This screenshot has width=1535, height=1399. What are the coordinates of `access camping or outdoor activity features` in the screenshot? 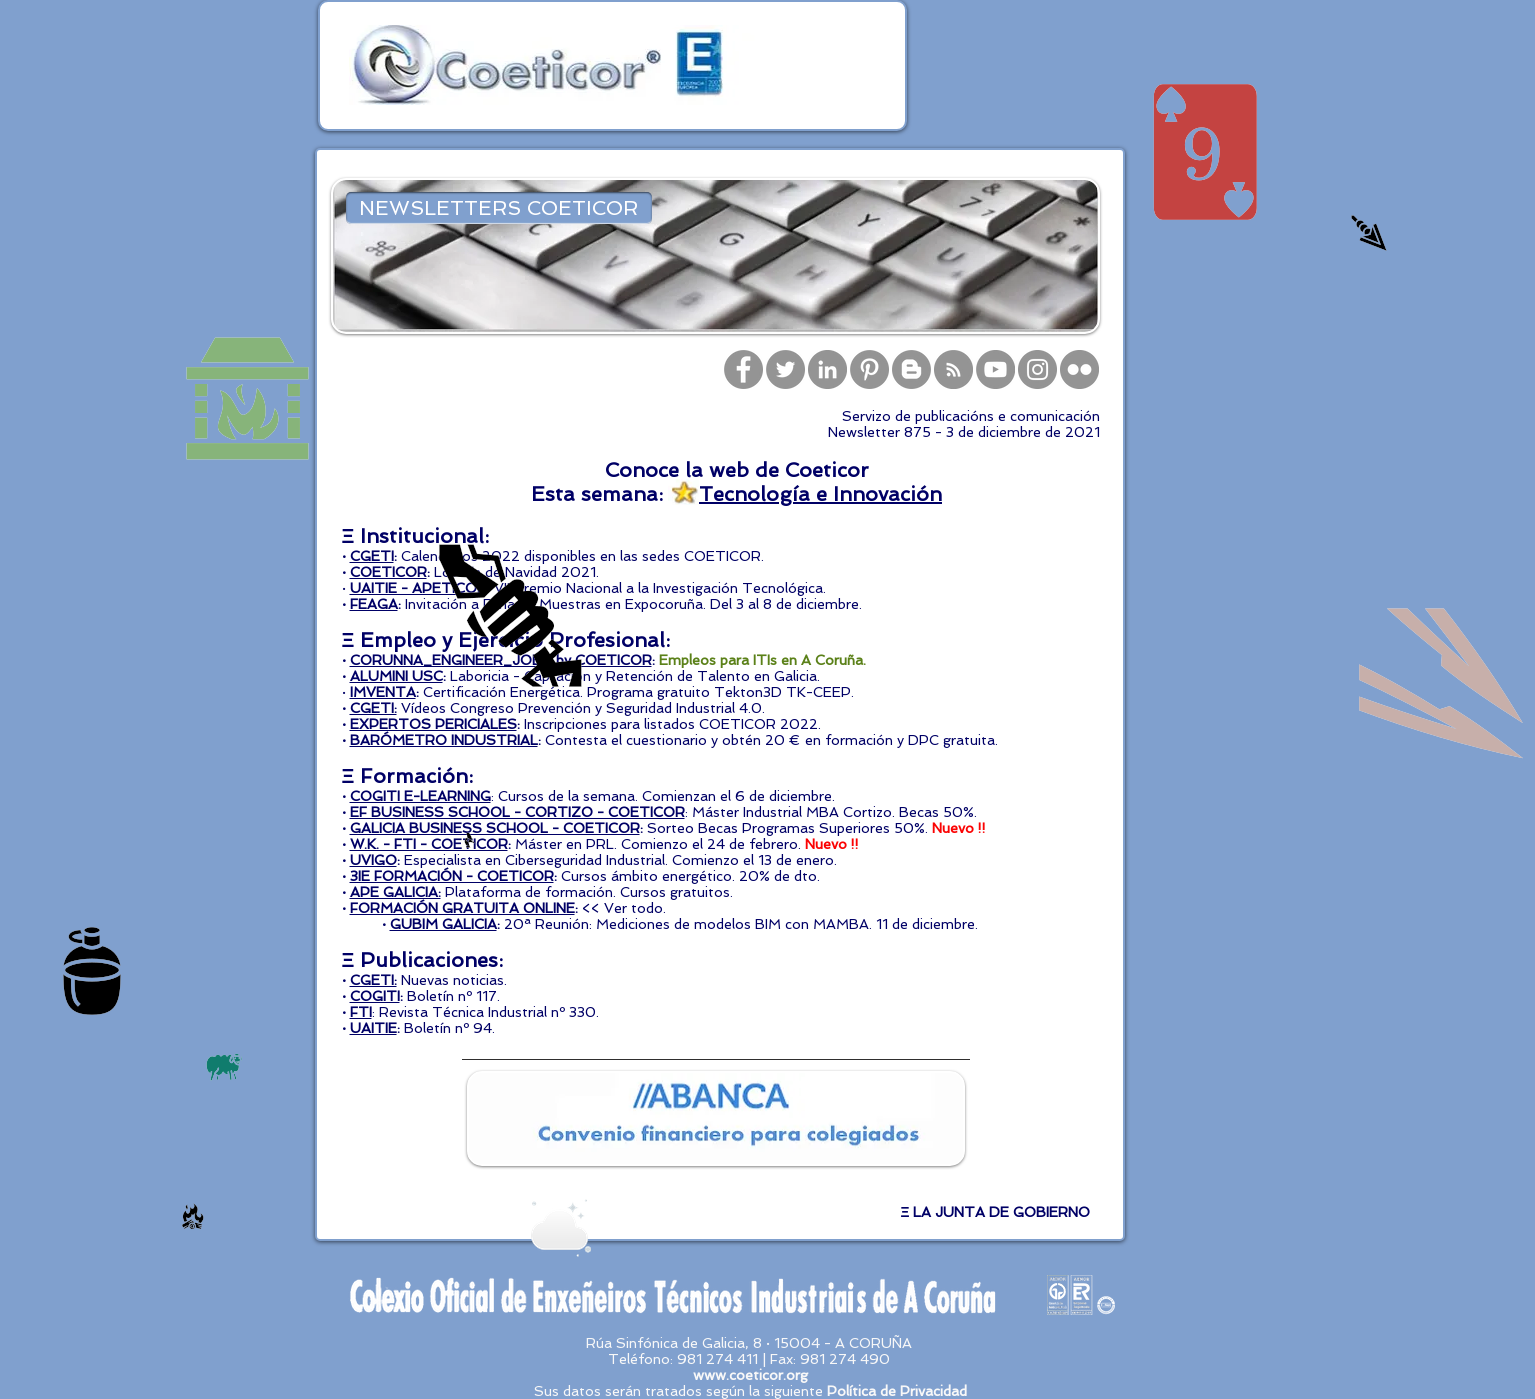 It's located at (192, 1216).